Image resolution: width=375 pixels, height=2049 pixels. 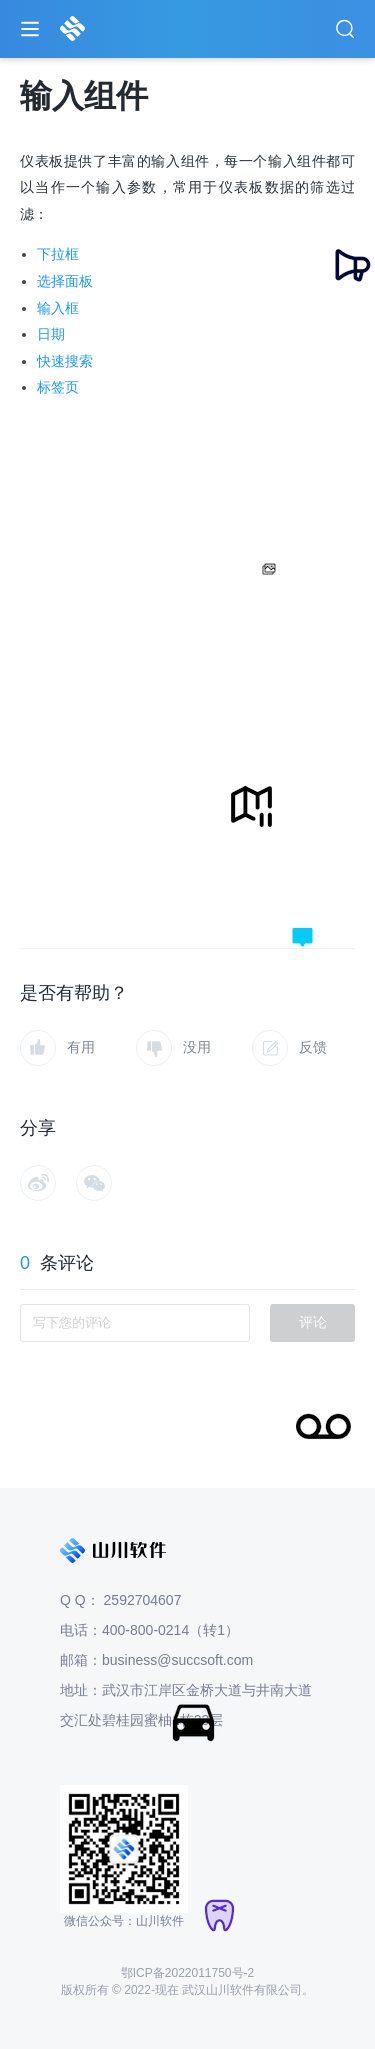 I want to click on open chat or messaging, so click(x=302, y=936).